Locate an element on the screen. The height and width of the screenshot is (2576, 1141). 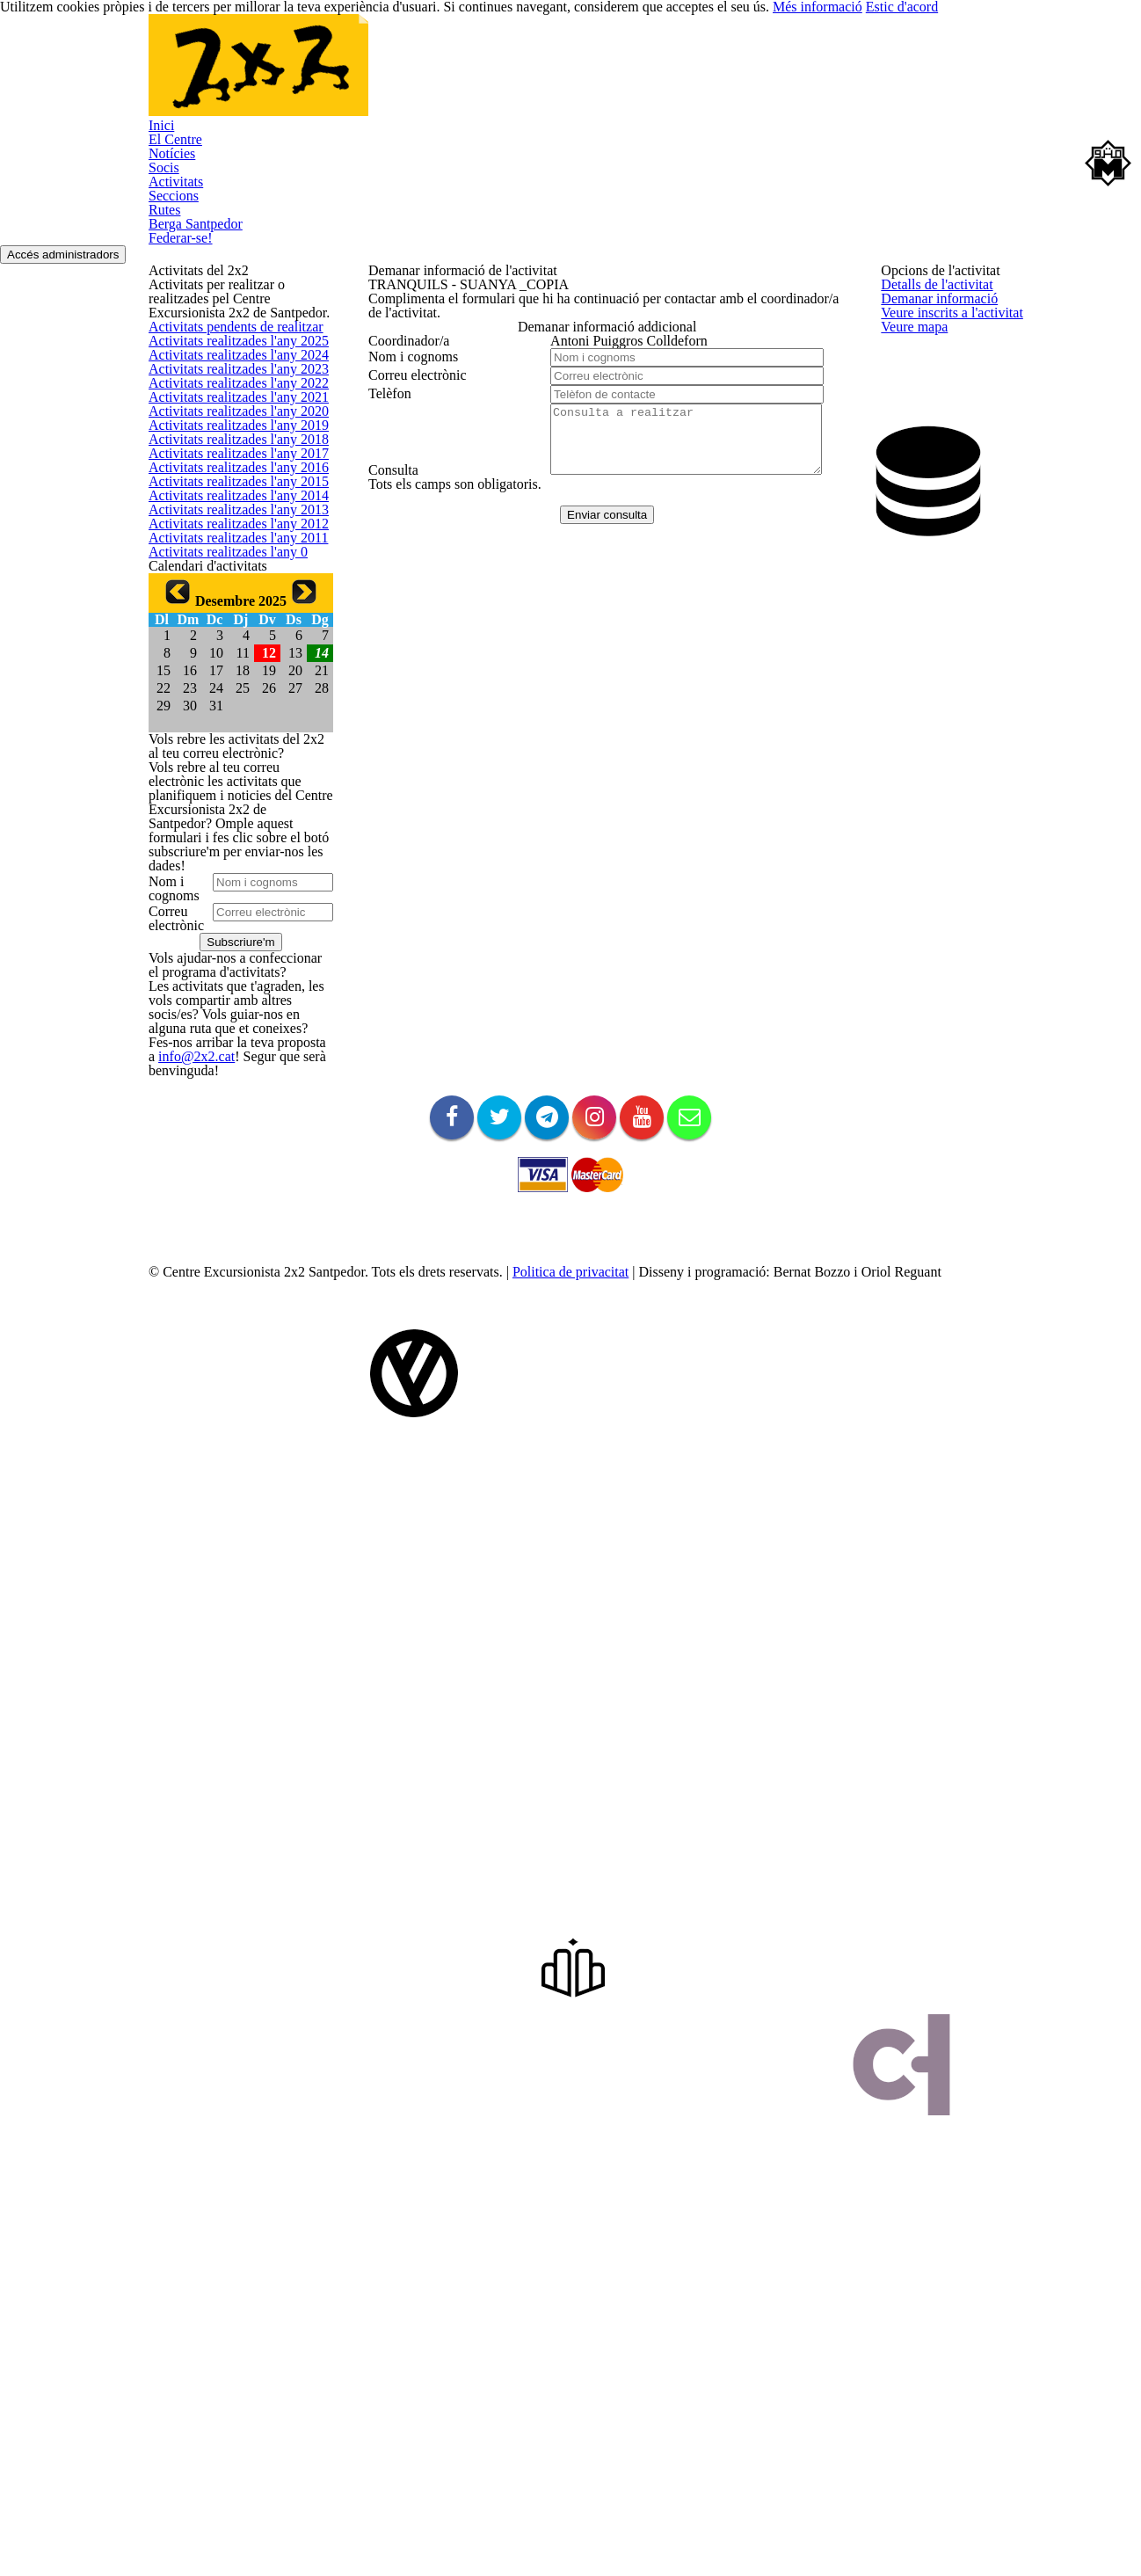
cairo metro official app or service is located at coordinates (1108, 163).